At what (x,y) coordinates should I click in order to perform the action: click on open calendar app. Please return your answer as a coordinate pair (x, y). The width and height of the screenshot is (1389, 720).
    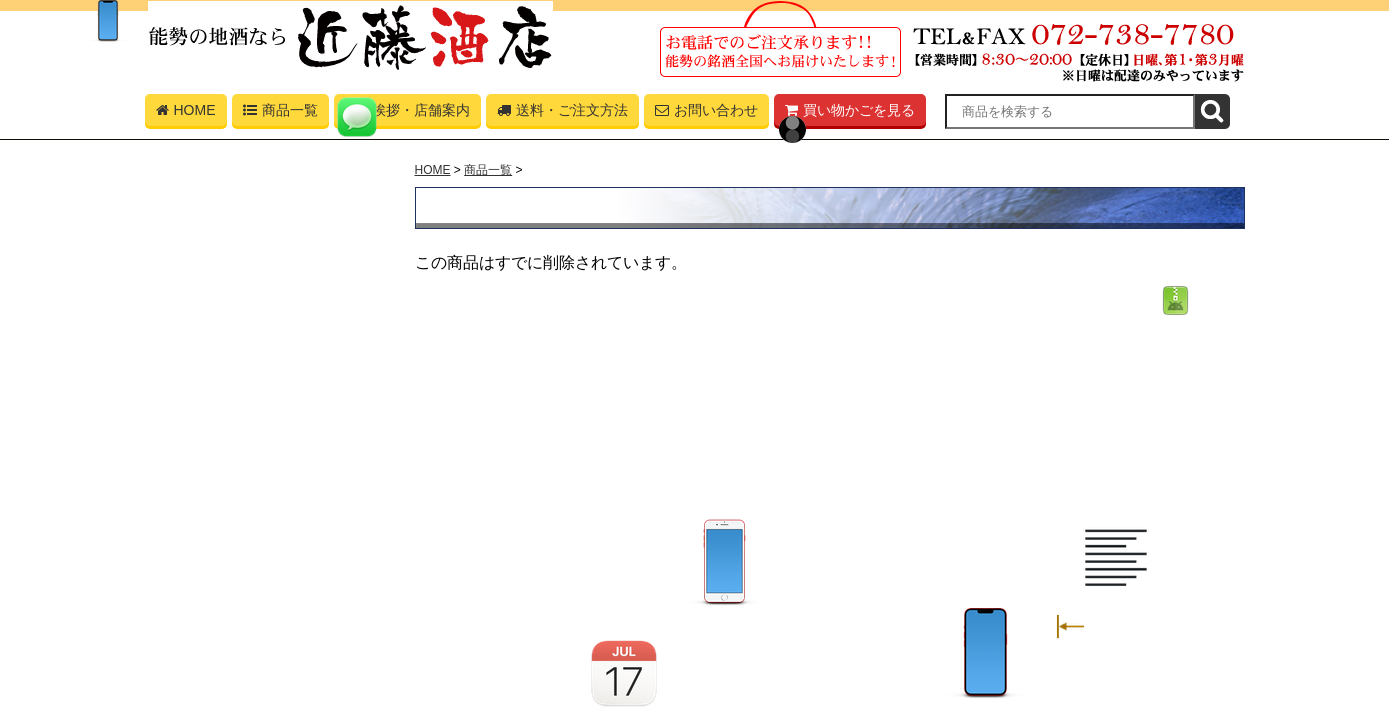
    Looking at the image, I should click on (624, 673).